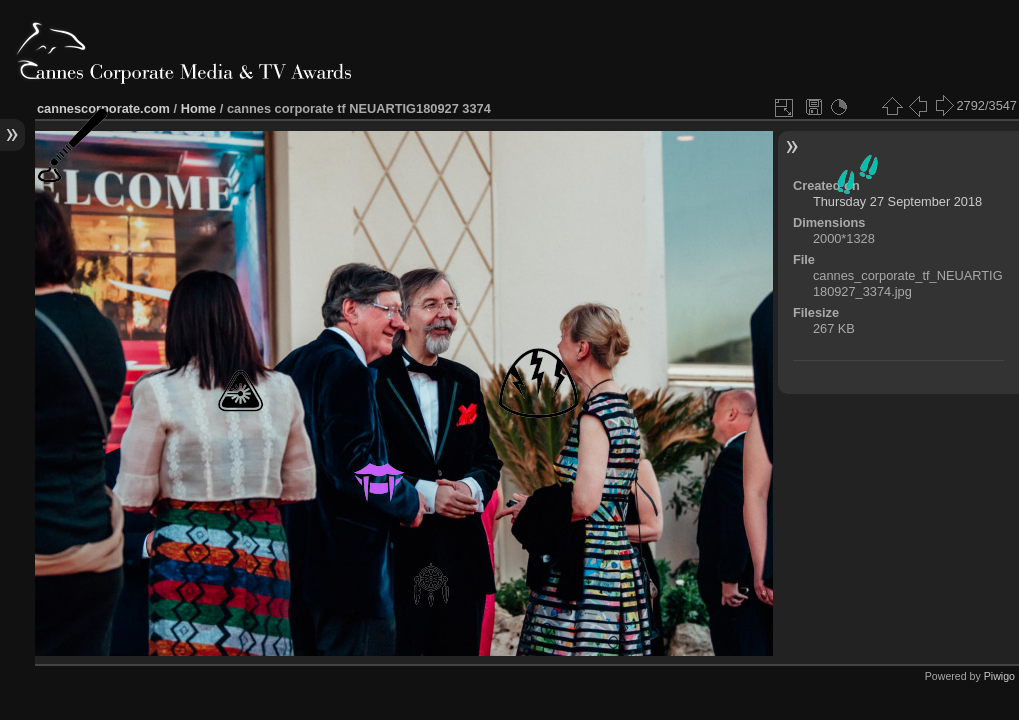 The image size is (1019, 720). What do you see at coordinates (72, 145) in the screenshot?
I see `relay baton item in a racing or sports game` at bounding box center [72, 145].